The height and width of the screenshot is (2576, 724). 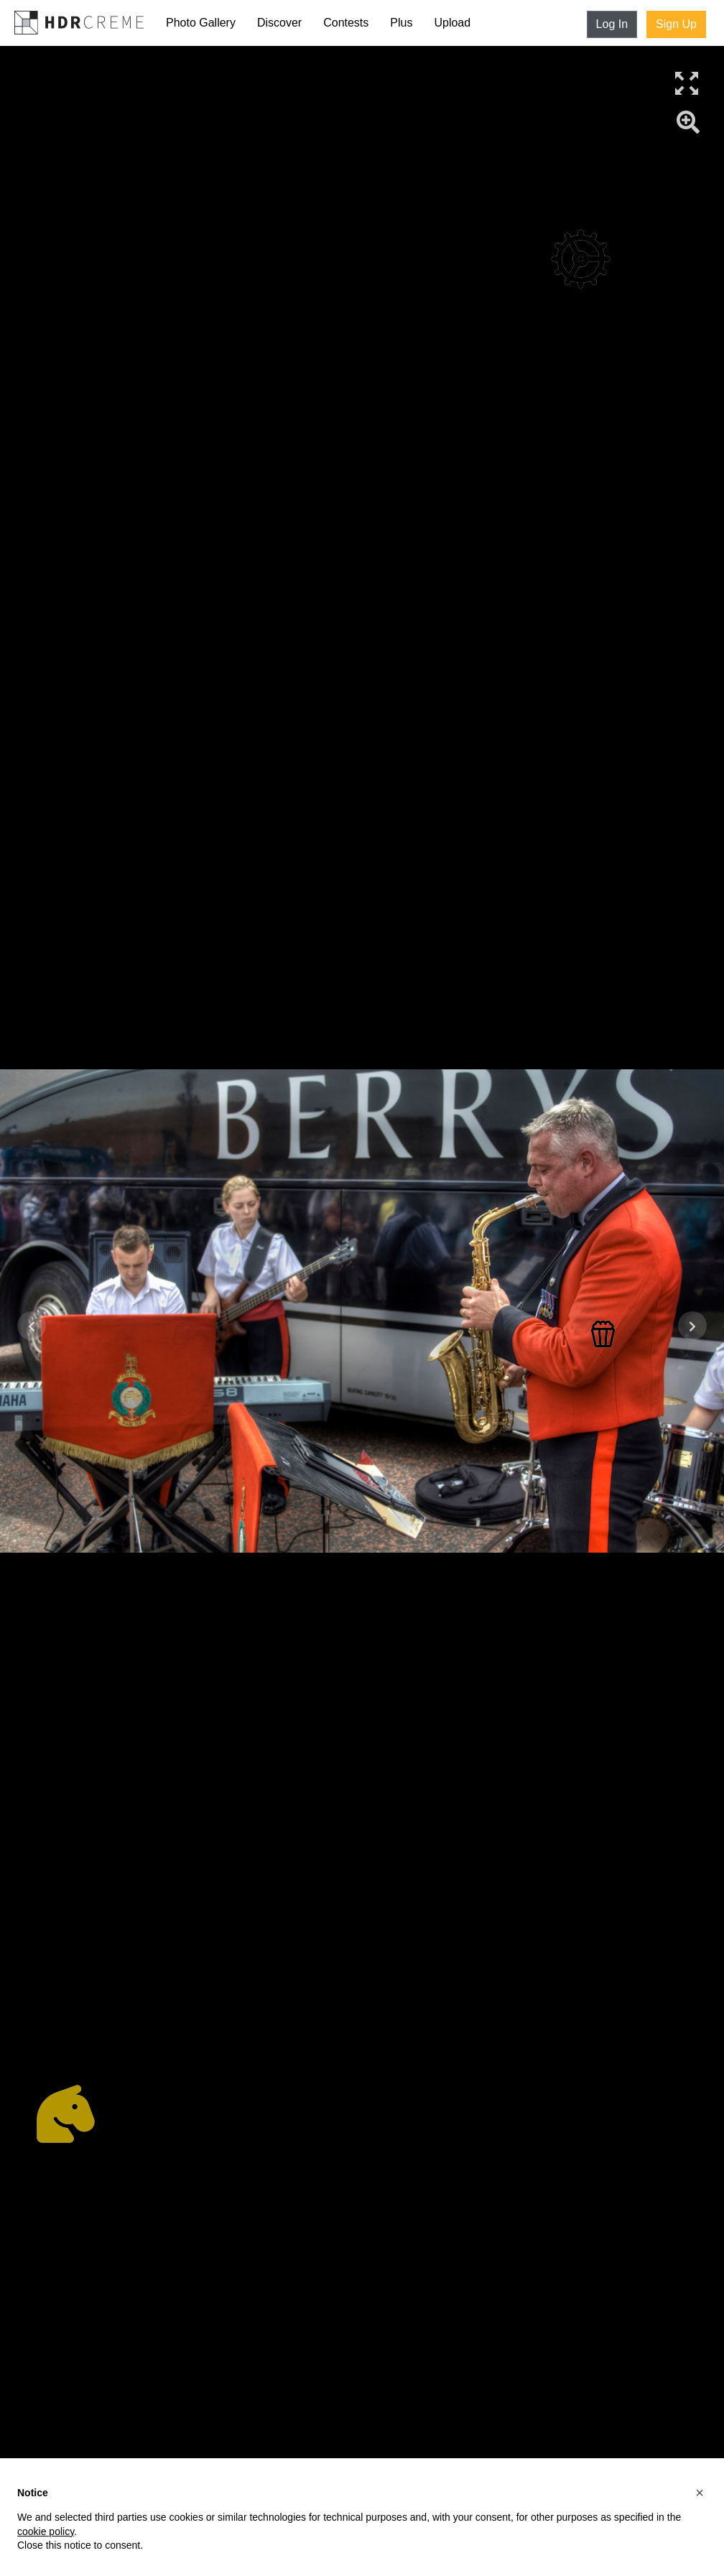 What do you see at coordinates (603, 1334) in the screenshot?
I see `access movies or entertainment content` at bounding box center [603, 1334].